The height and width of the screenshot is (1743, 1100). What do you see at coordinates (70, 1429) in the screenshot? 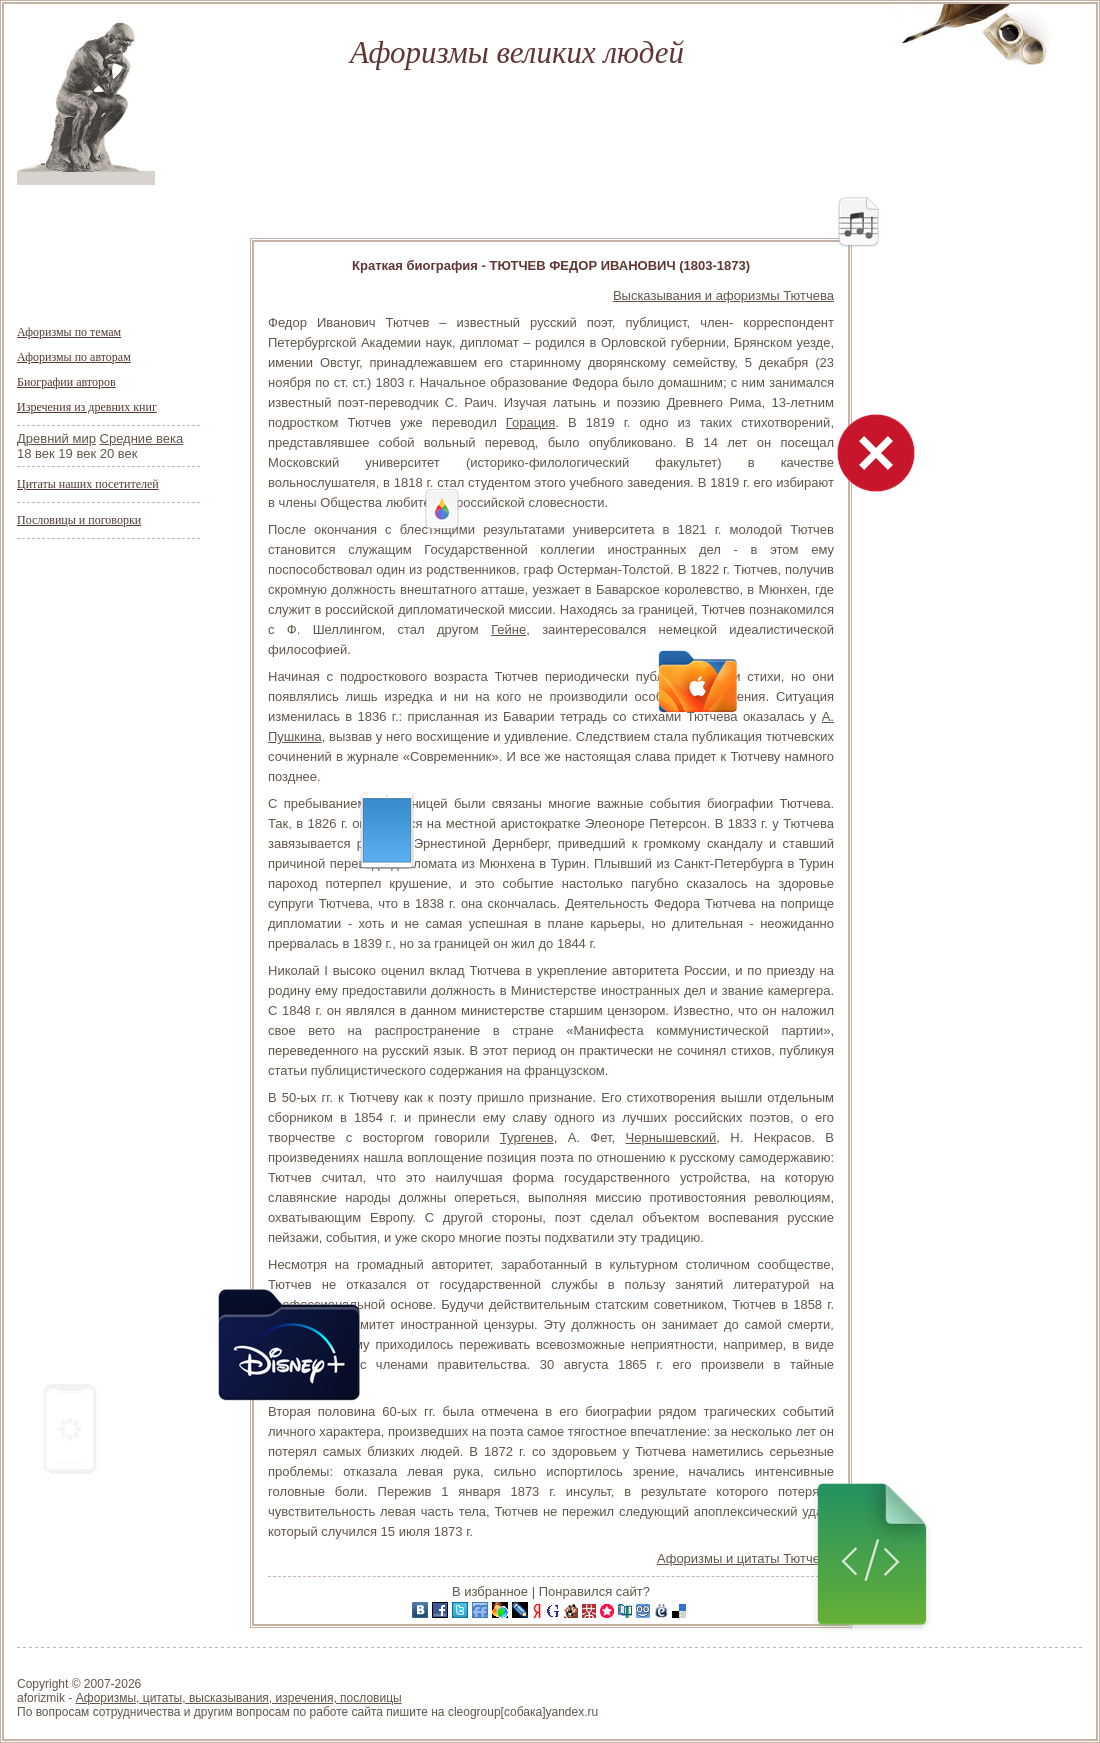
I see `indicates kde connect is running in the system tray` at bounding box center [70, 1429].